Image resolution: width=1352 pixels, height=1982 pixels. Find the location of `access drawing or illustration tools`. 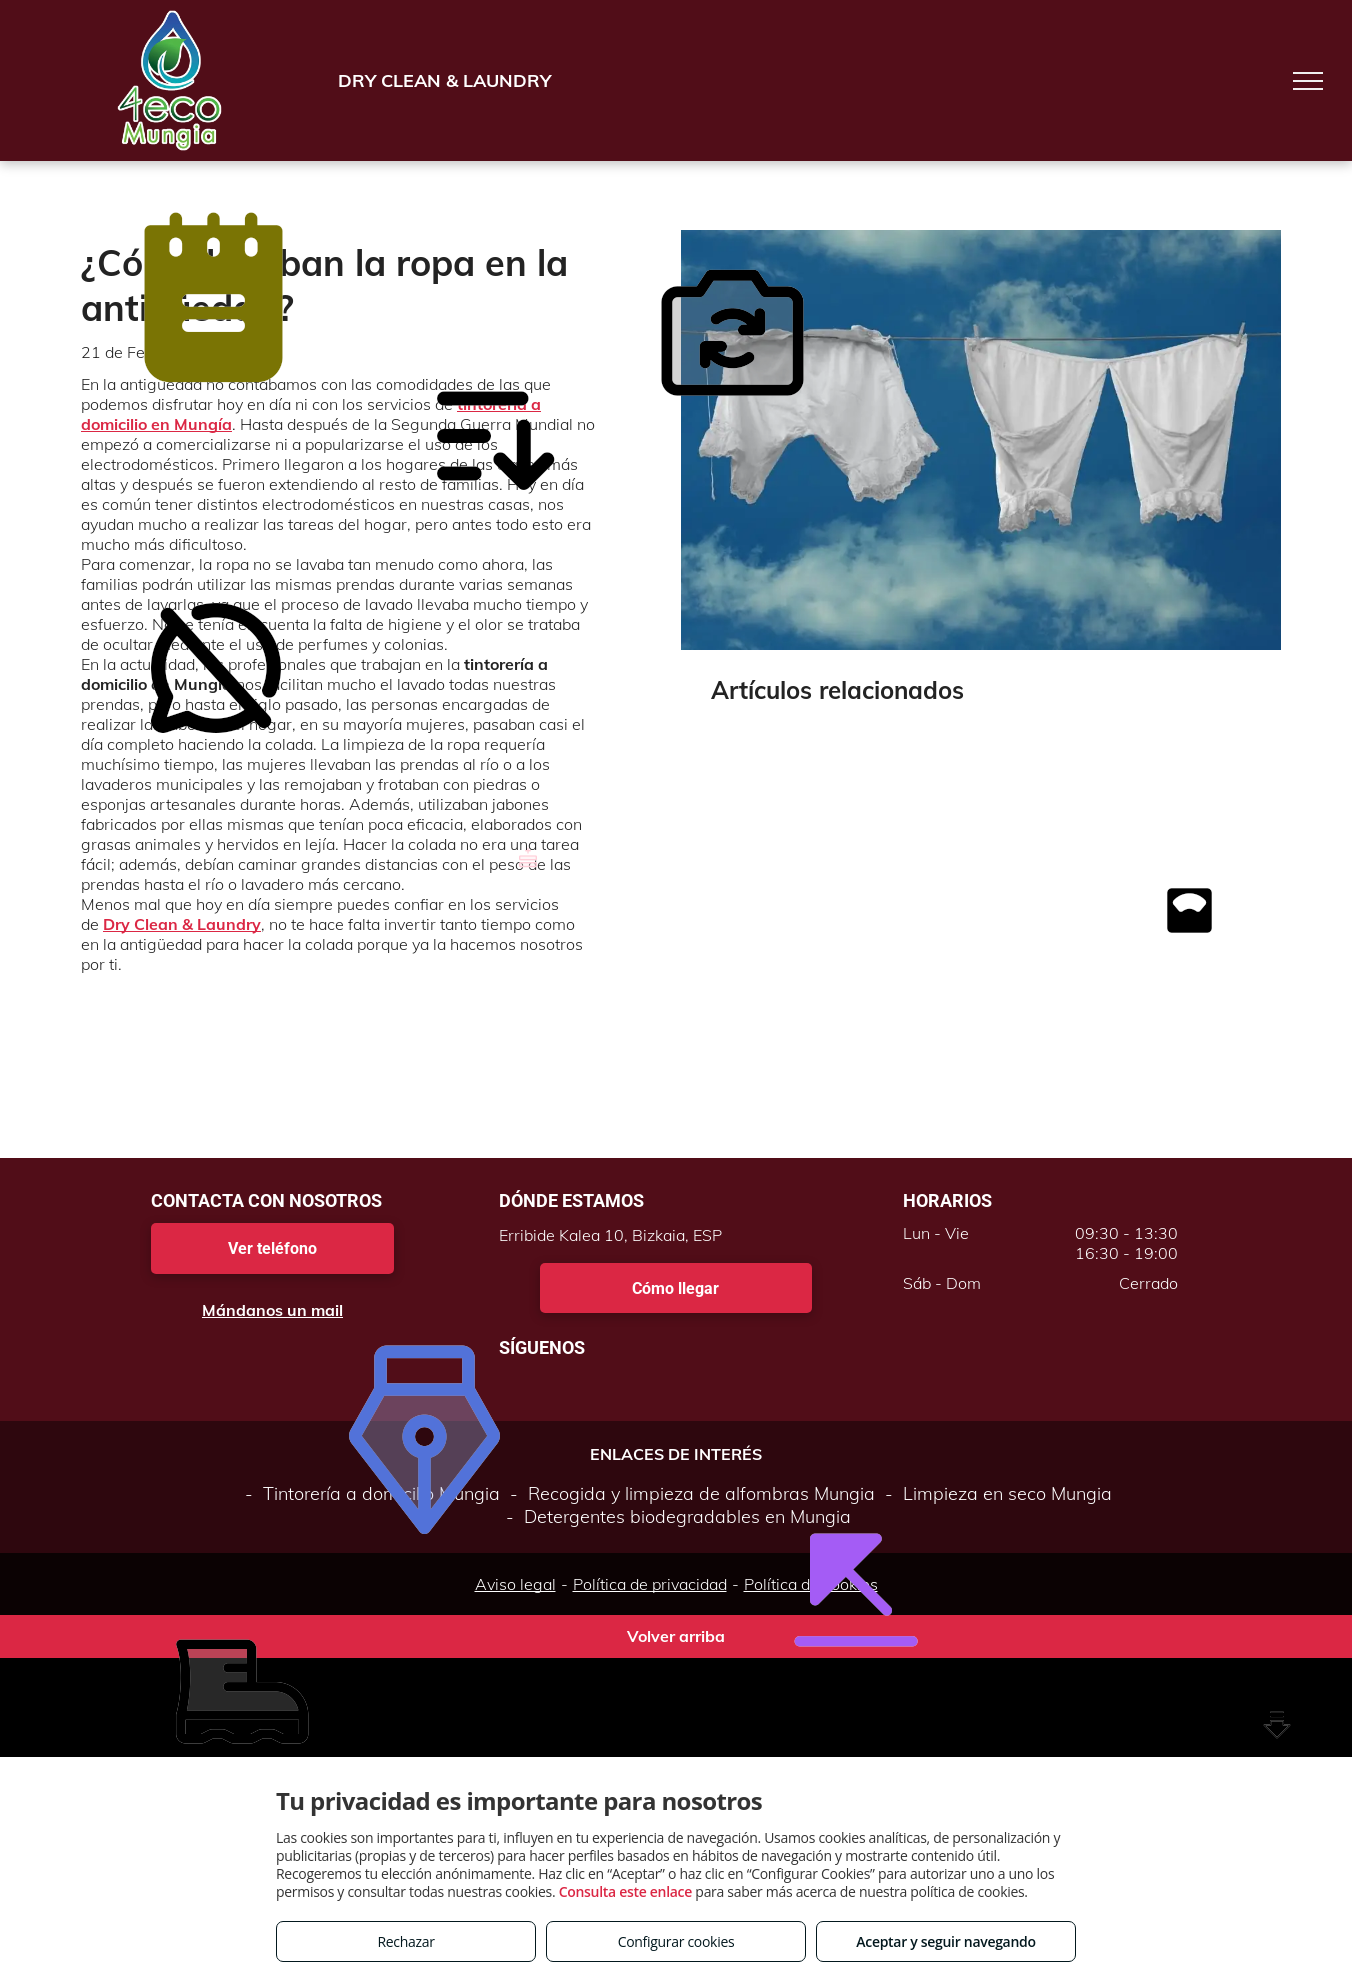

access drawing or illustration tools is located at coordinates (424, 1433).